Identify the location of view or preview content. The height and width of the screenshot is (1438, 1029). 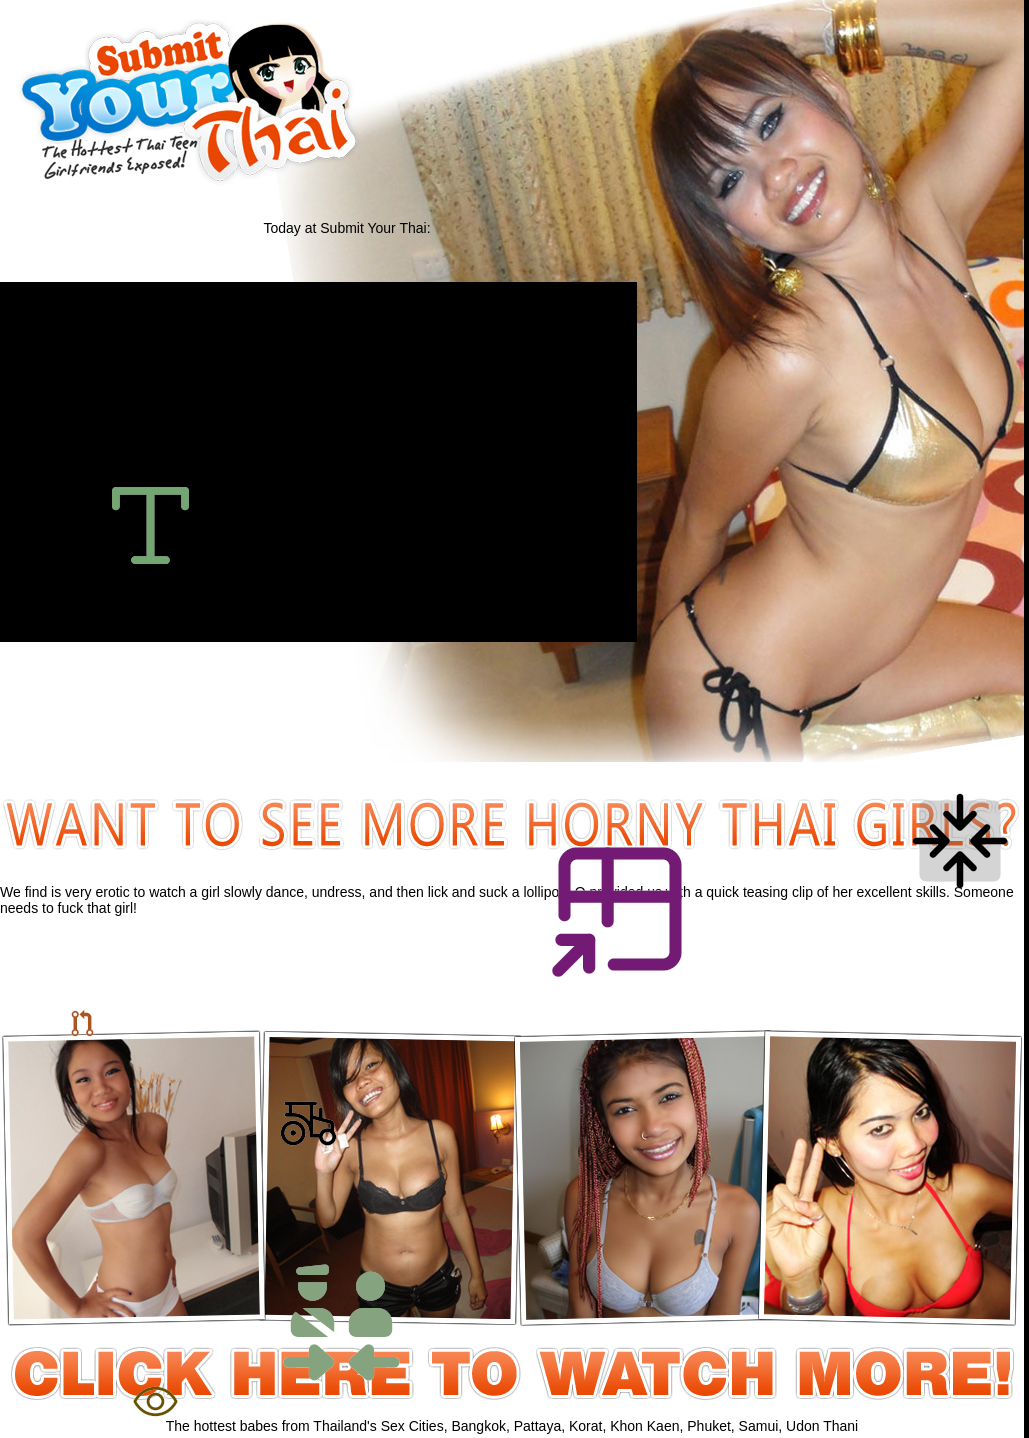
(155, 1401).